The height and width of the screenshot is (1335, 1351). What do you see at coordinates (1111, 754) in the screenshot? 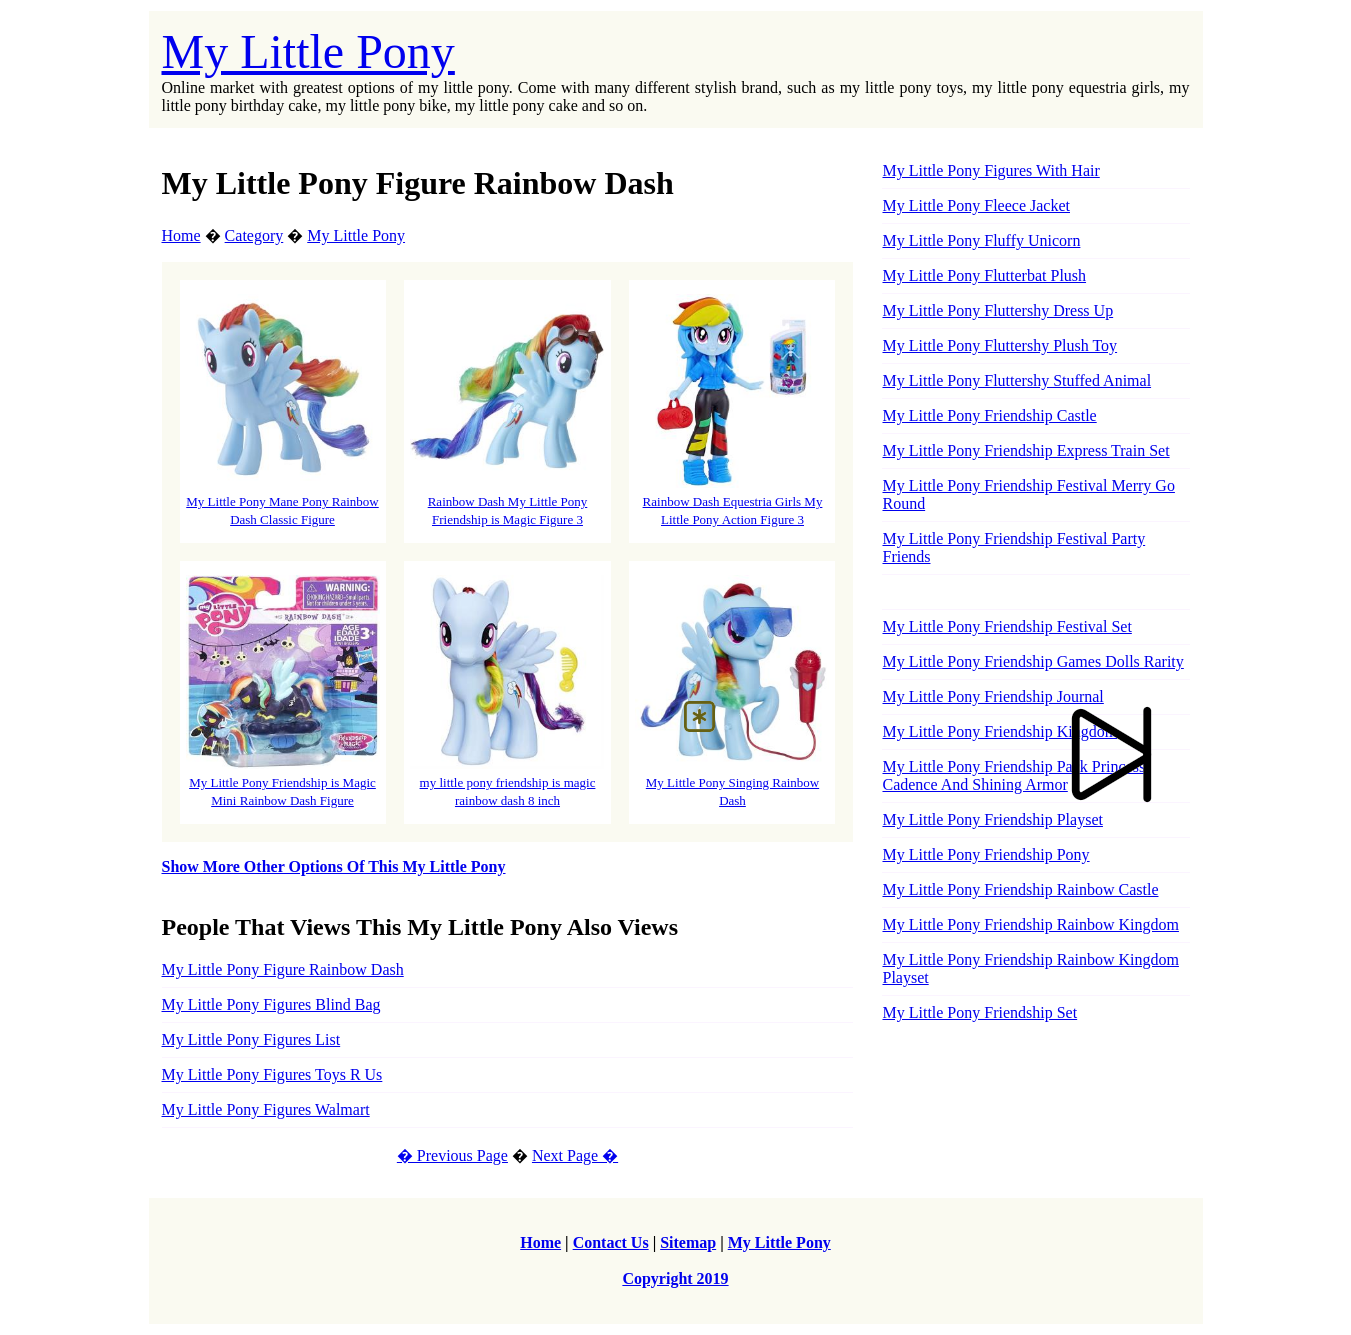
I see `skip to the next track` at bounding box center [1111, 754].